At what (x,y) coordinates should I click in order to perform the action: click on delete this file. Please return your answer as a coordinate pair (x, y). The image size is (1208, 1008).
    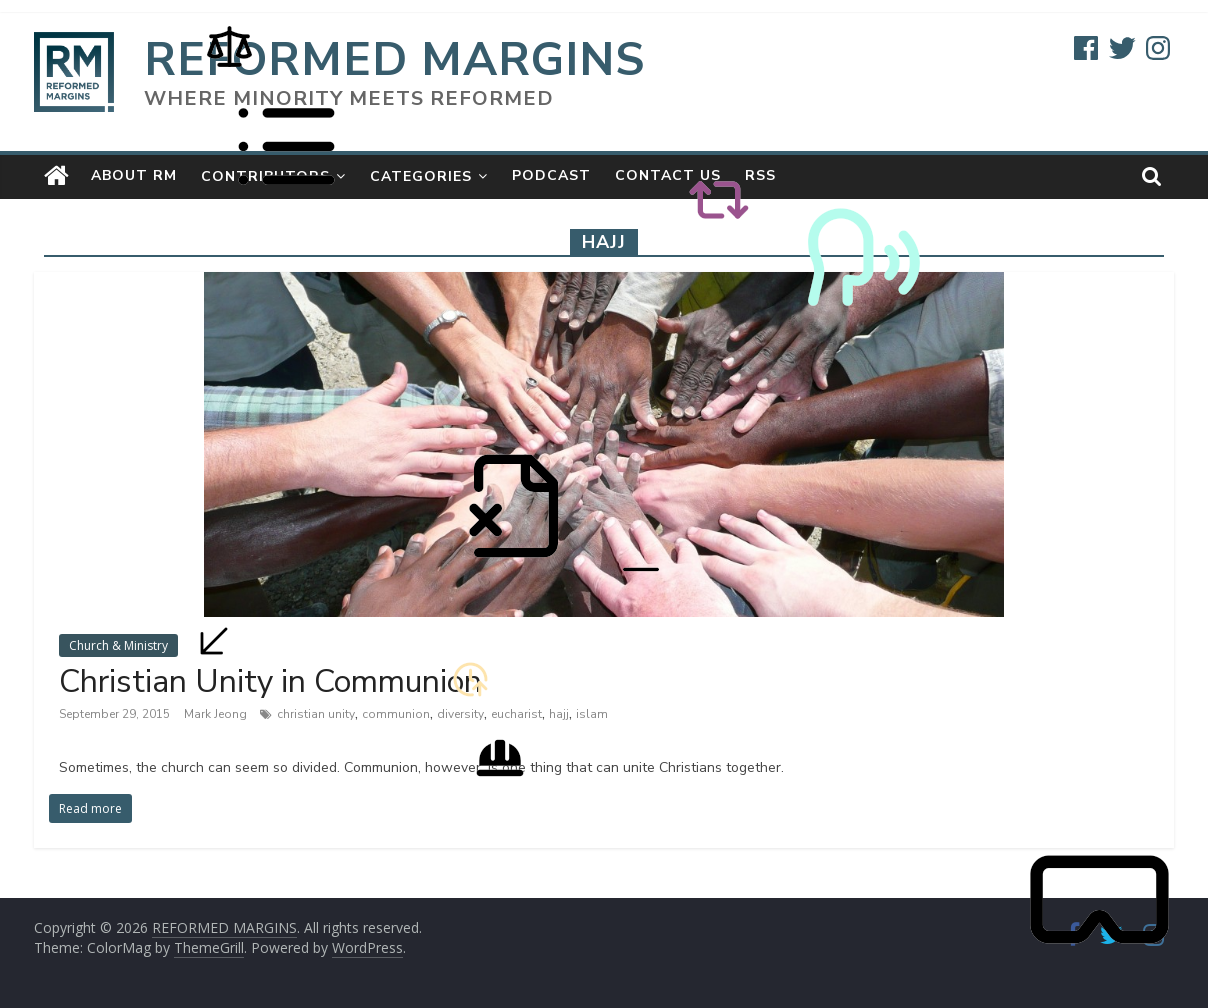
    Looking at the image, I should click on (516, 506).